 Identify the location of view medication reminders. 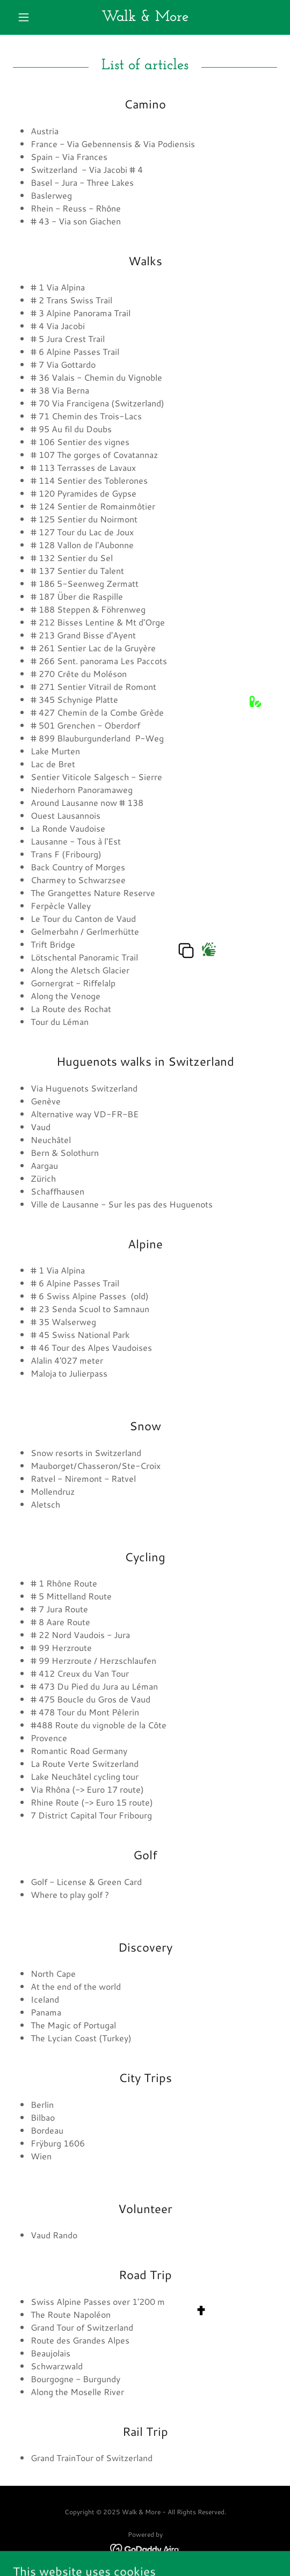
(255, 701).